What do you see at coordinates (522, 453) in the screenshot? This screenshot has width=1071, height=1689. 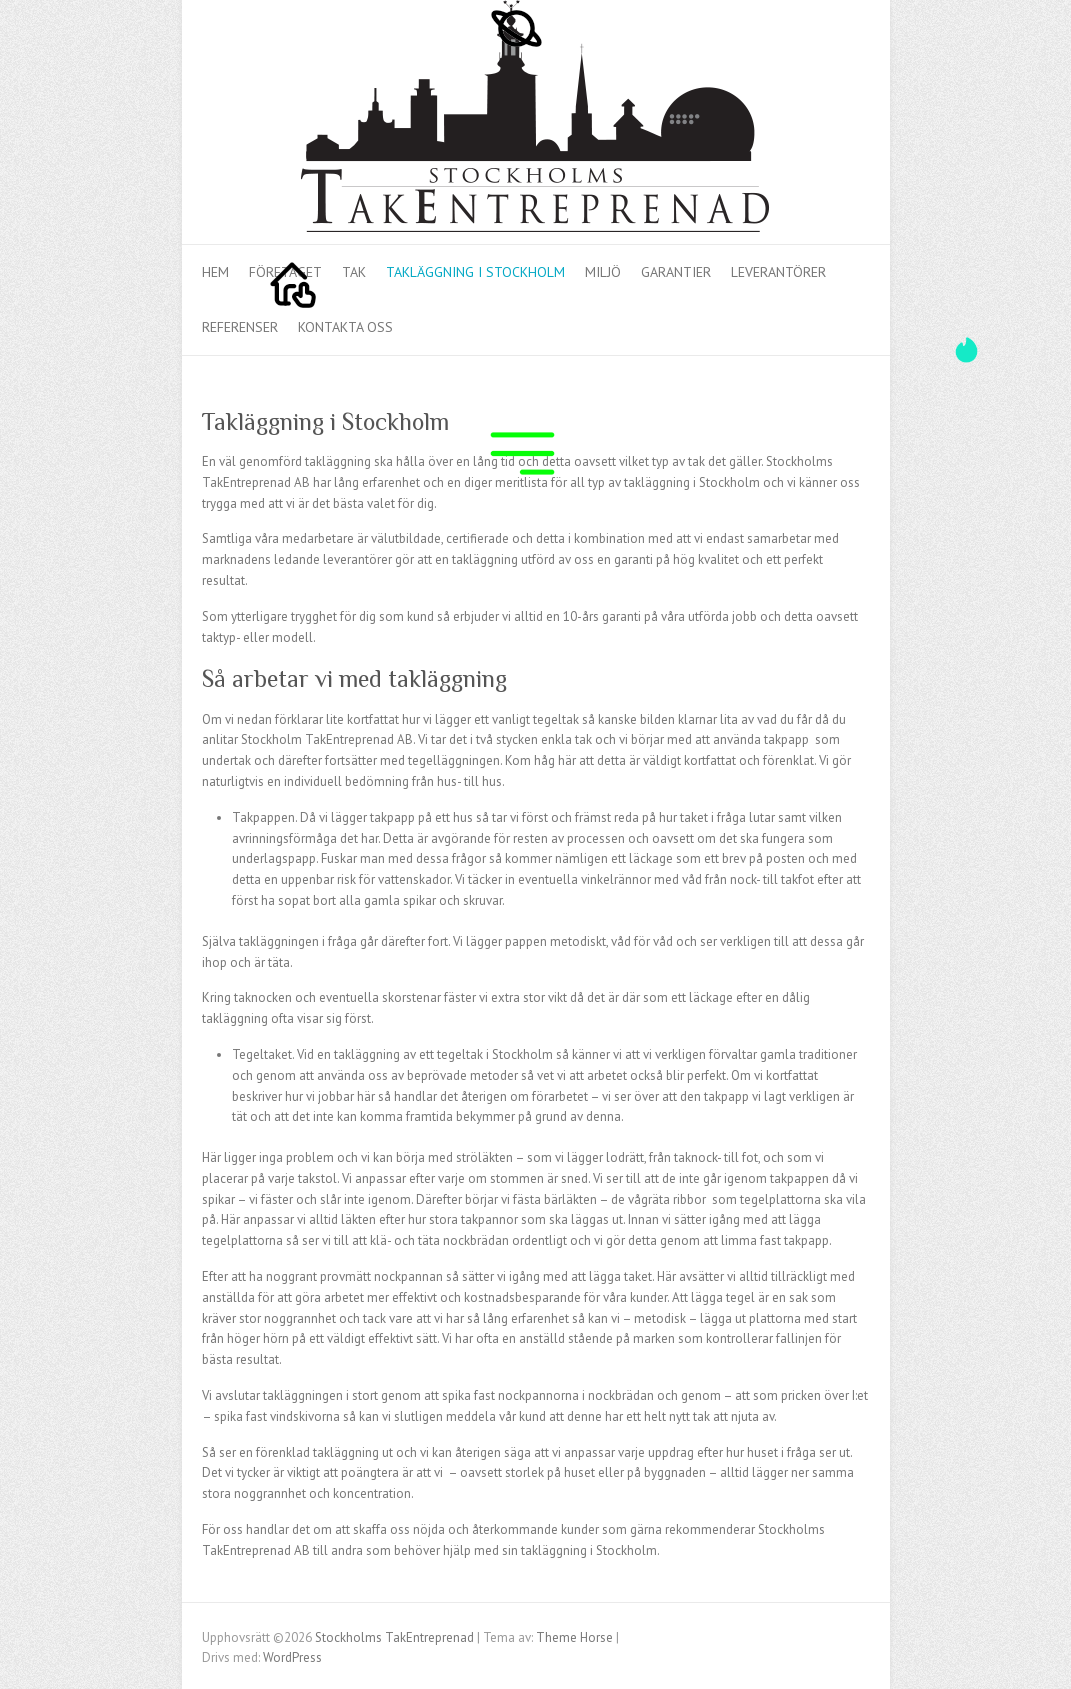 I see `open navigation menu` at bounding box center [522, 453].